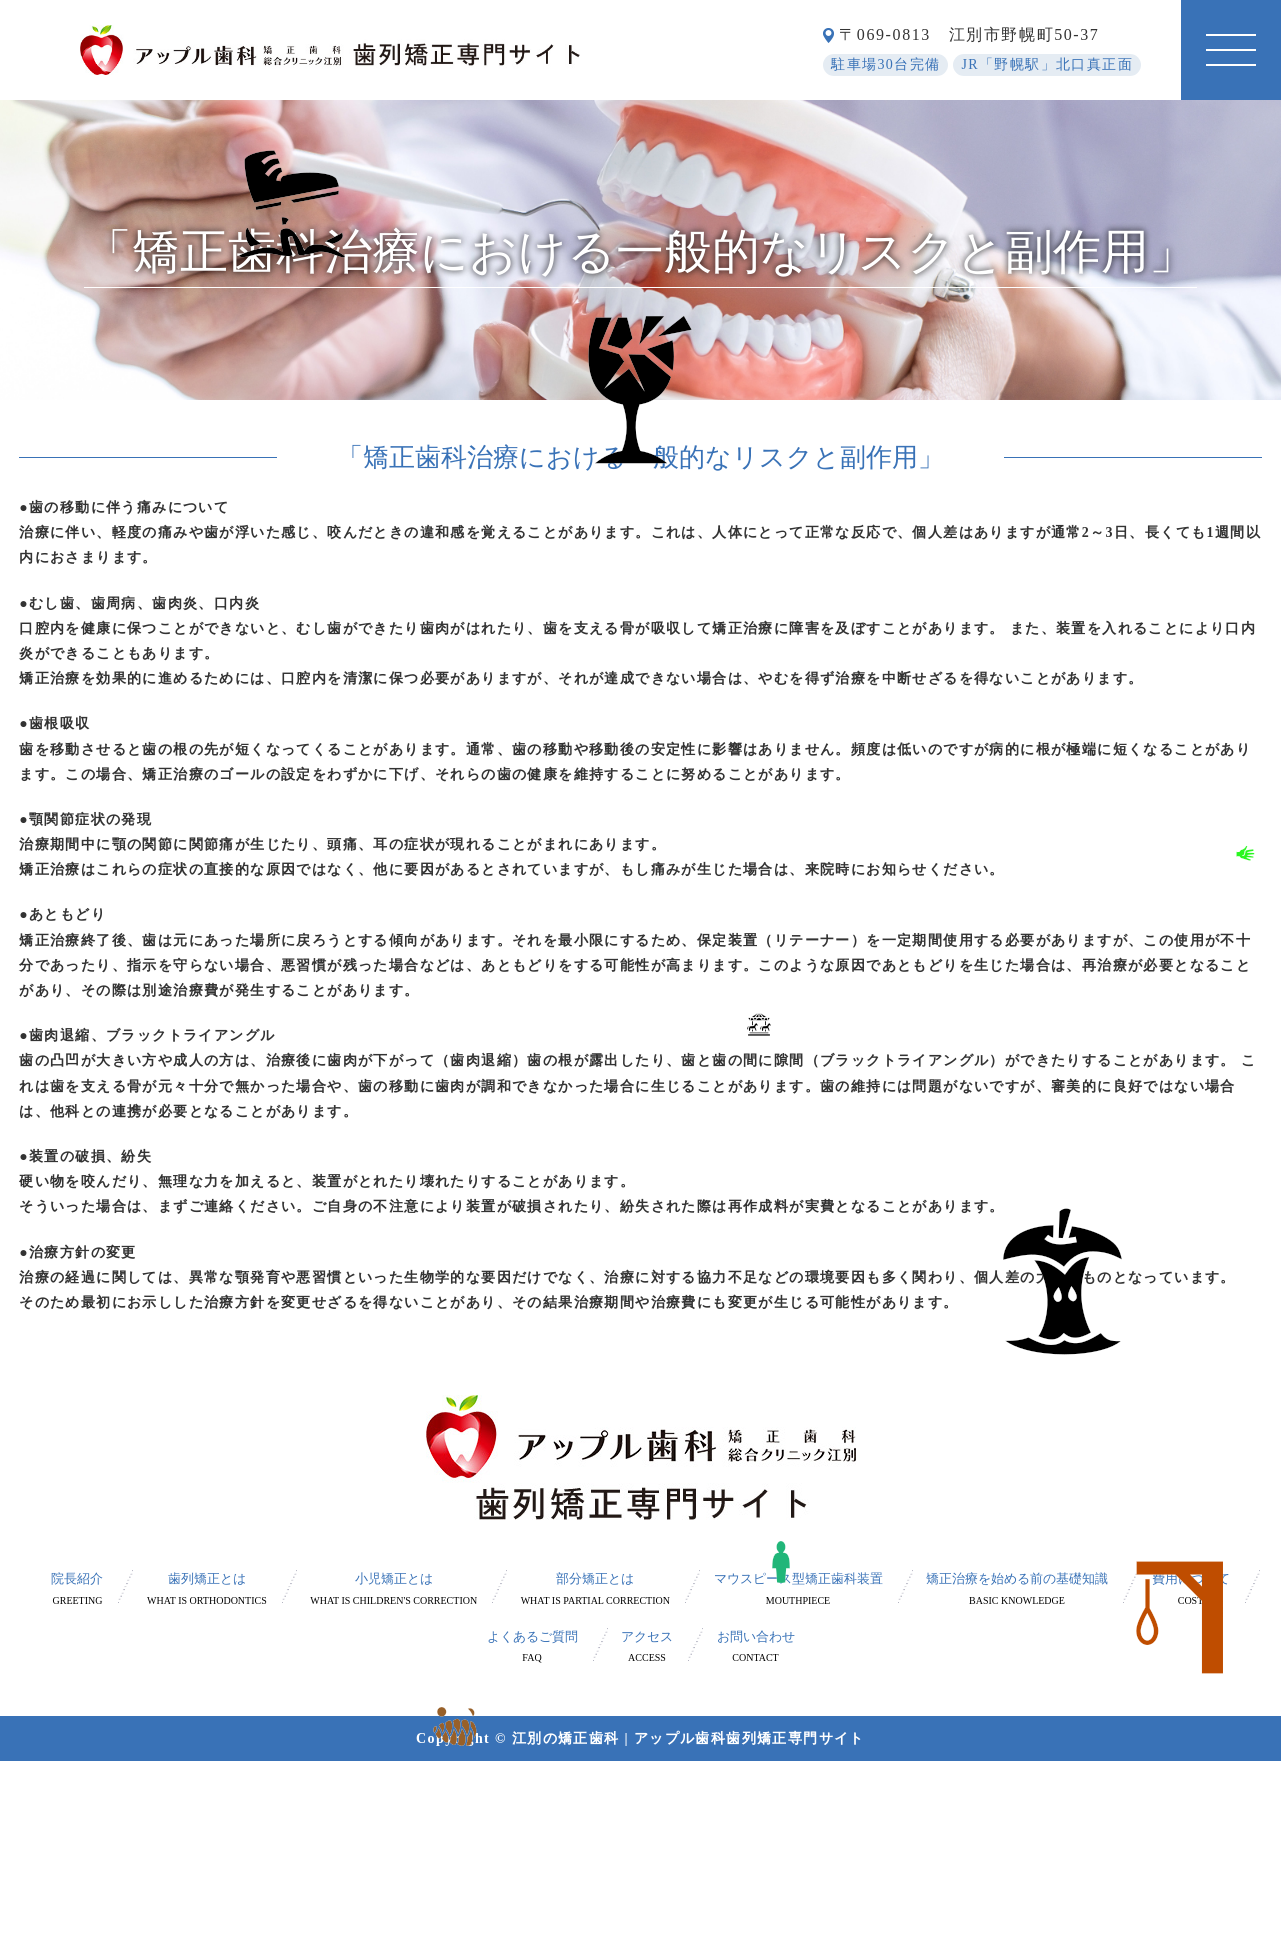 Image resolution: width=1281 pixels, height=1941 pixels. Describe the element at coordinates (1178, 1617) in the screenshot. I see `hangman game or word guessing puzzle` at that location.